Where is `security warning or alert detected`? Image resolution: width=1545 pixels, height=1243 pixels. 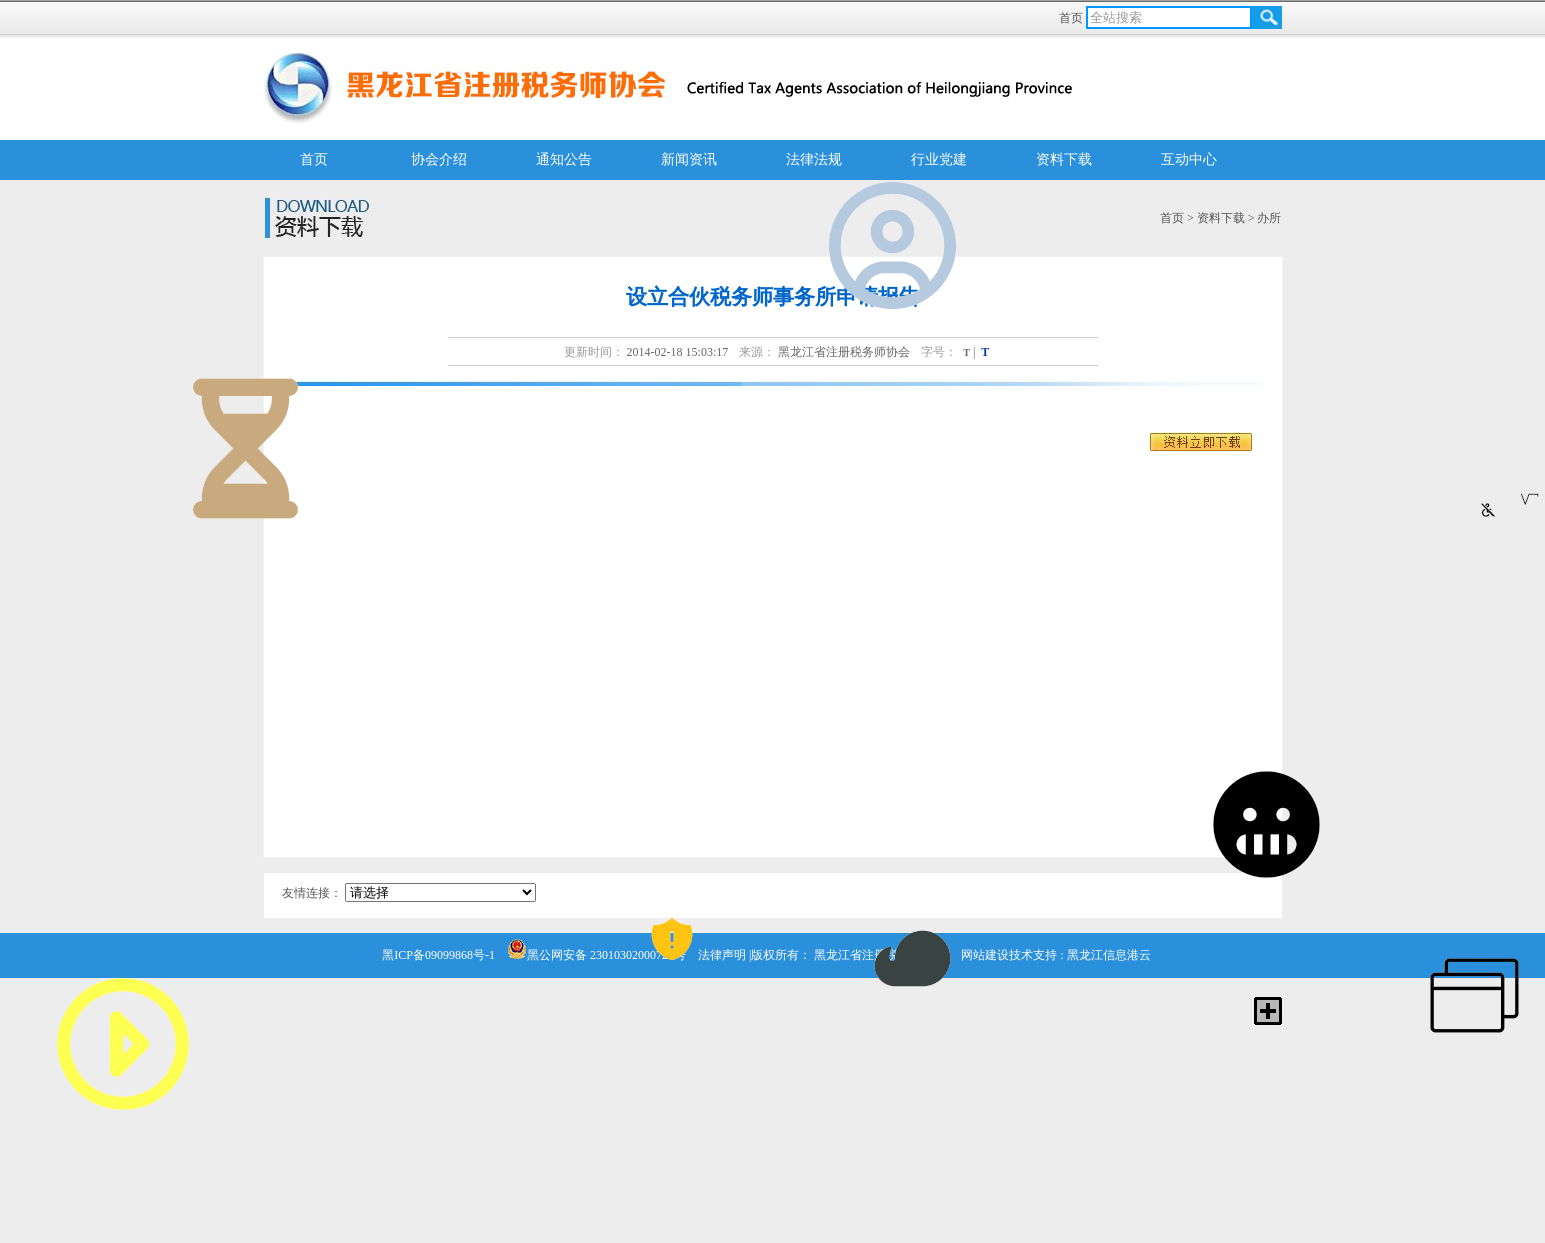
security warning or alert detected is located at coordinates (672, 939).